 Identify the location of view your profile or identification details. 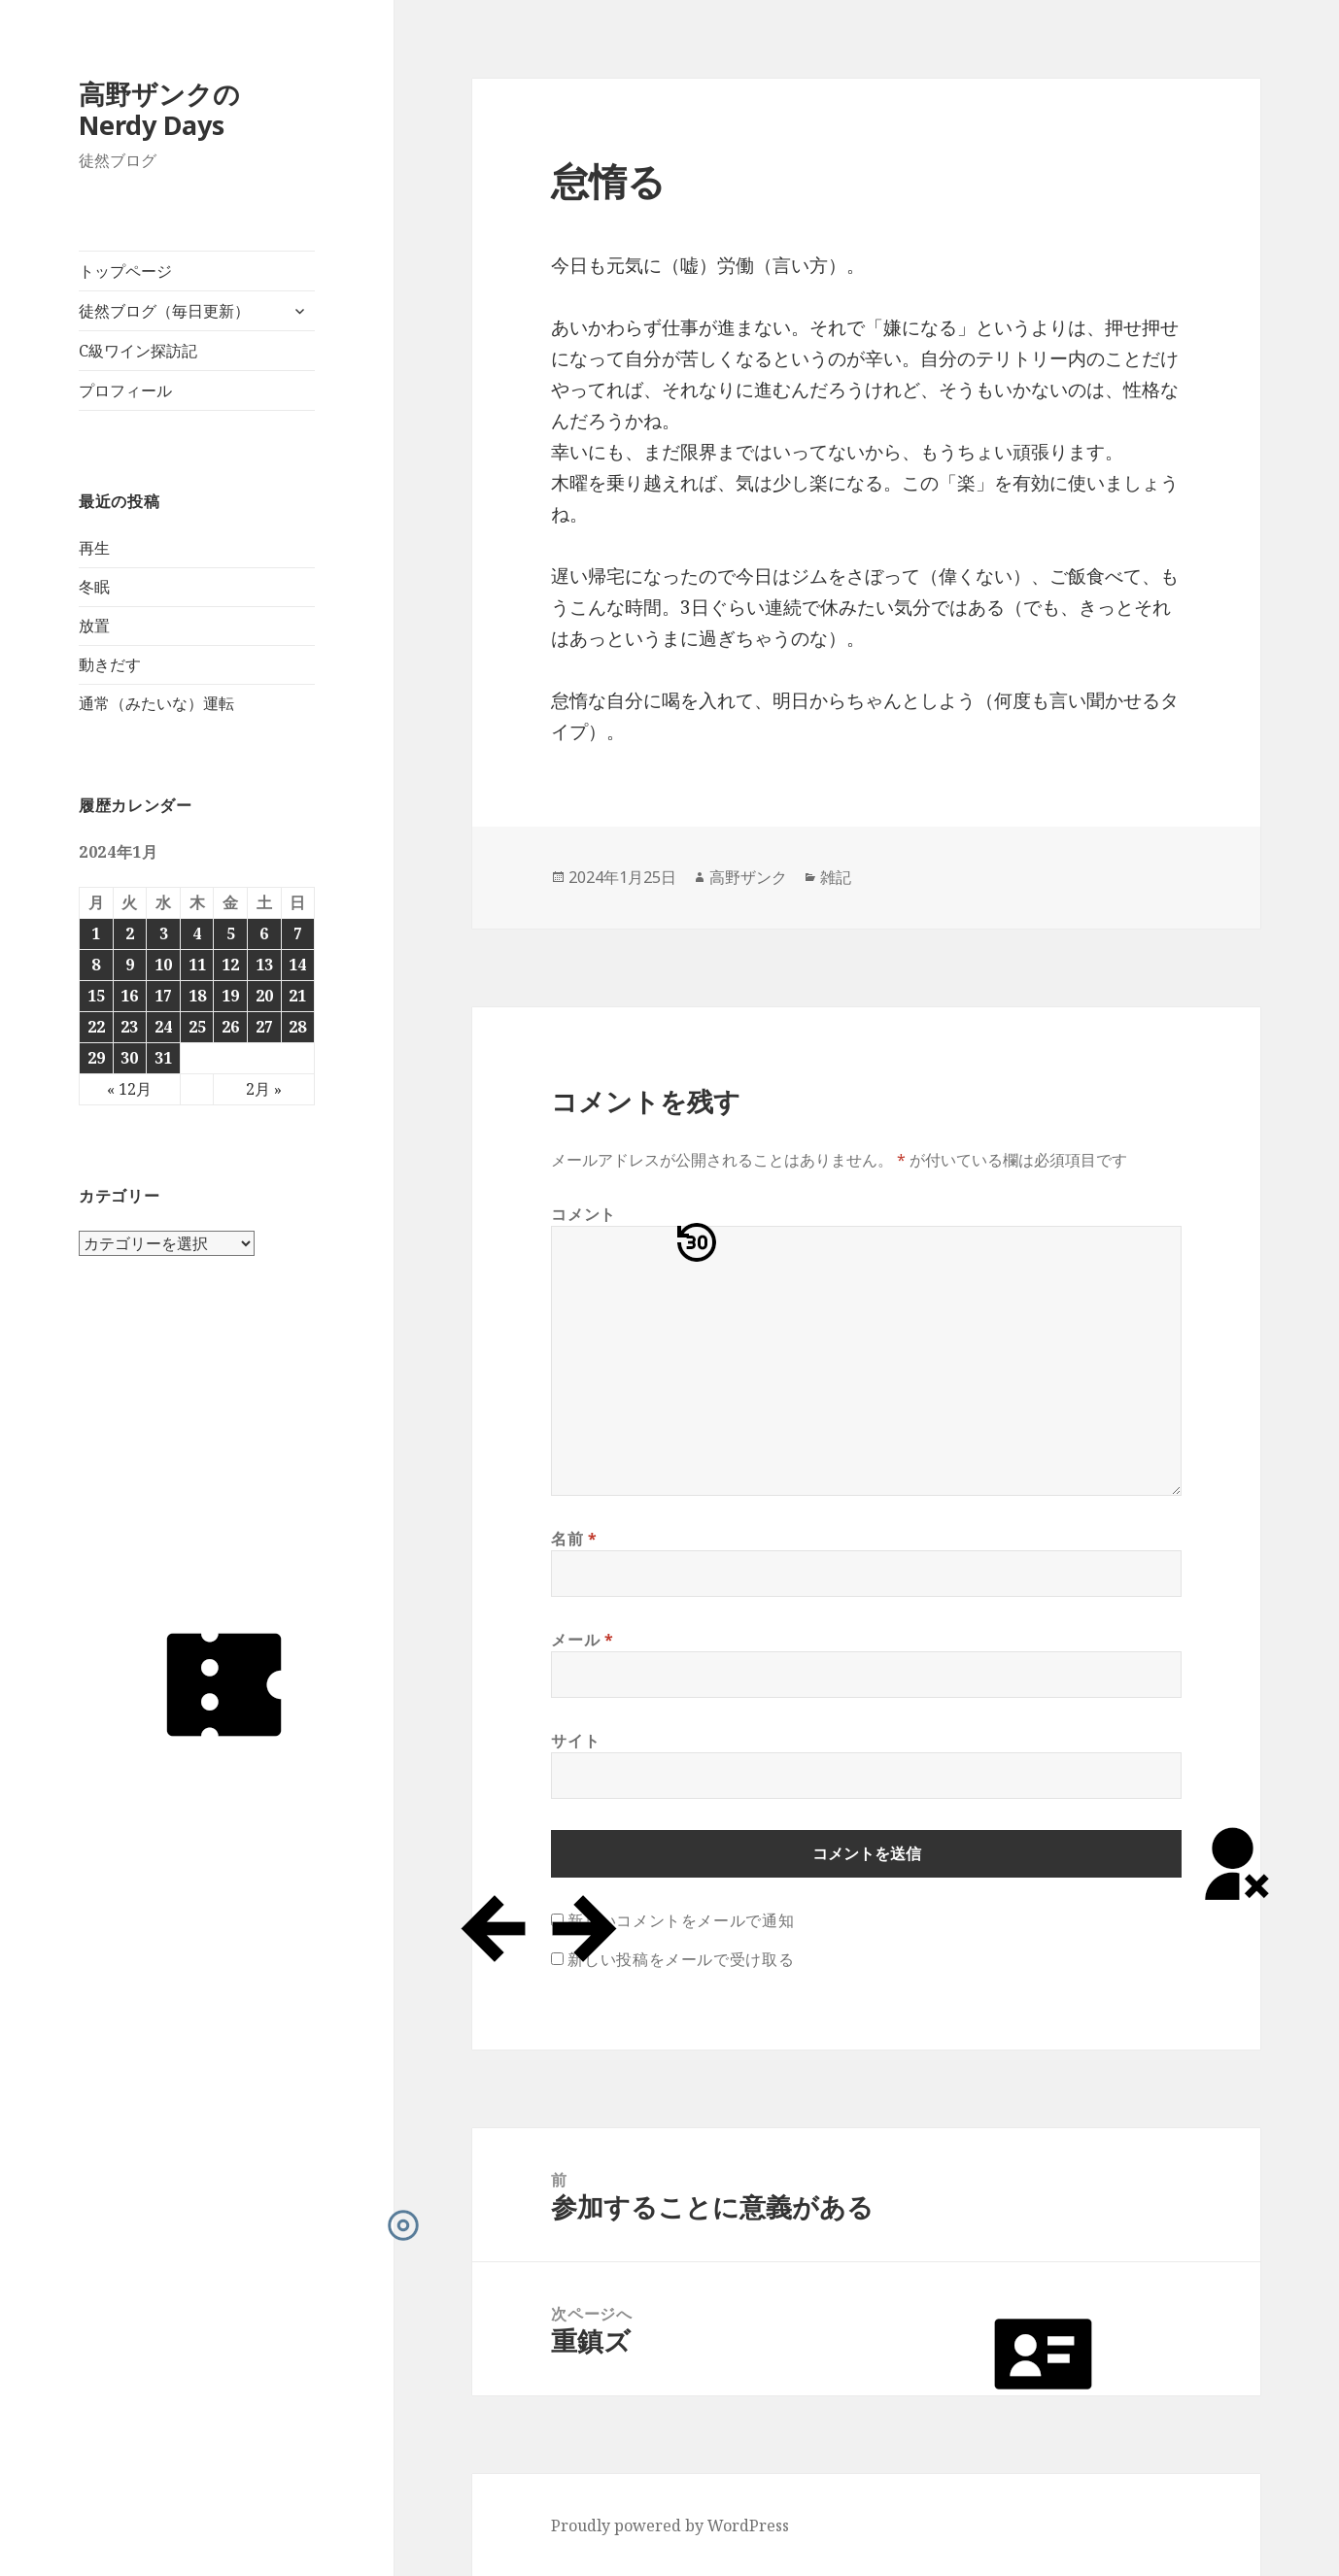
(1043, 2354).